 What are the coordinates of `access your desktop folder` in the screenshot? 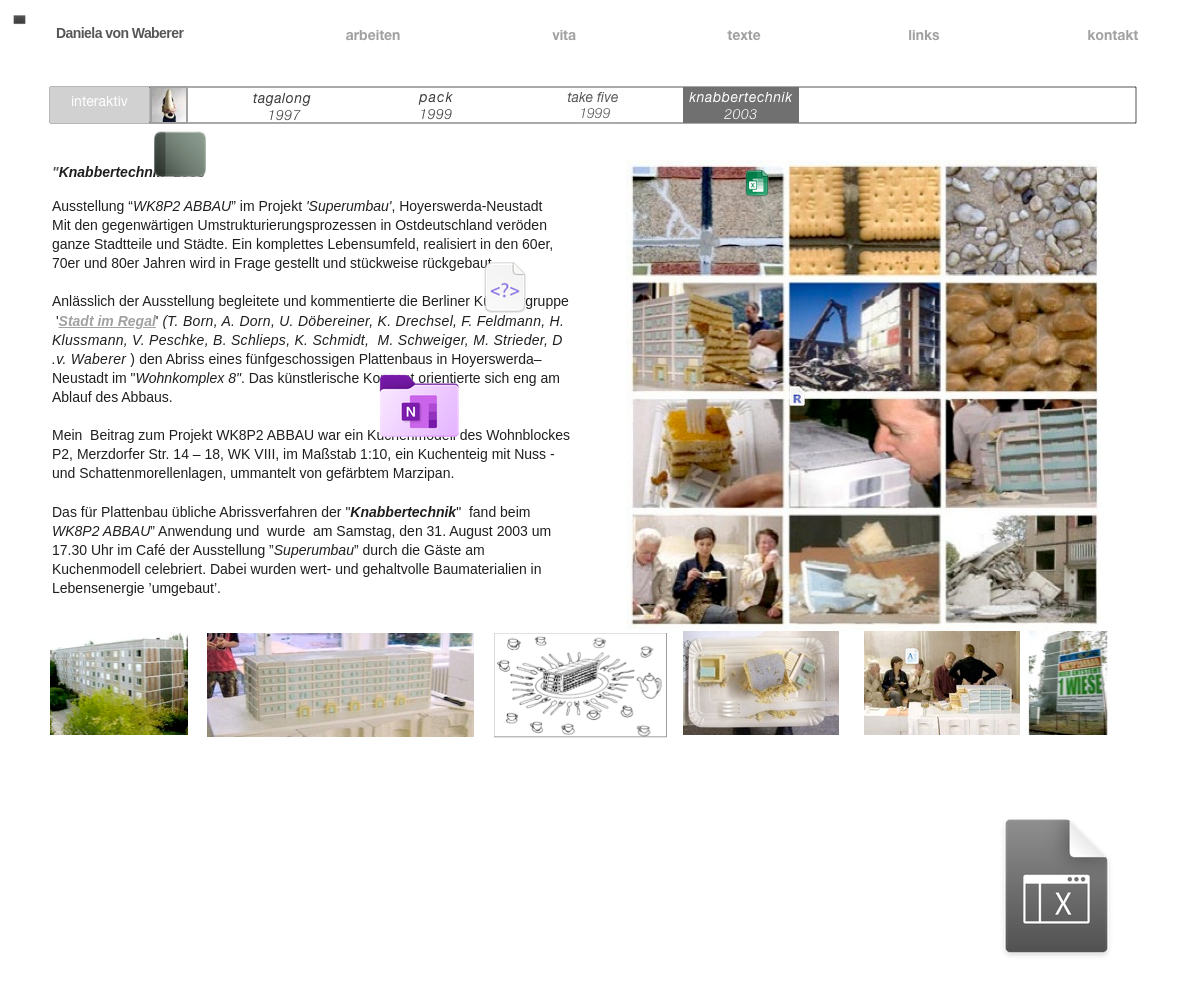 It's located at (180, 153).